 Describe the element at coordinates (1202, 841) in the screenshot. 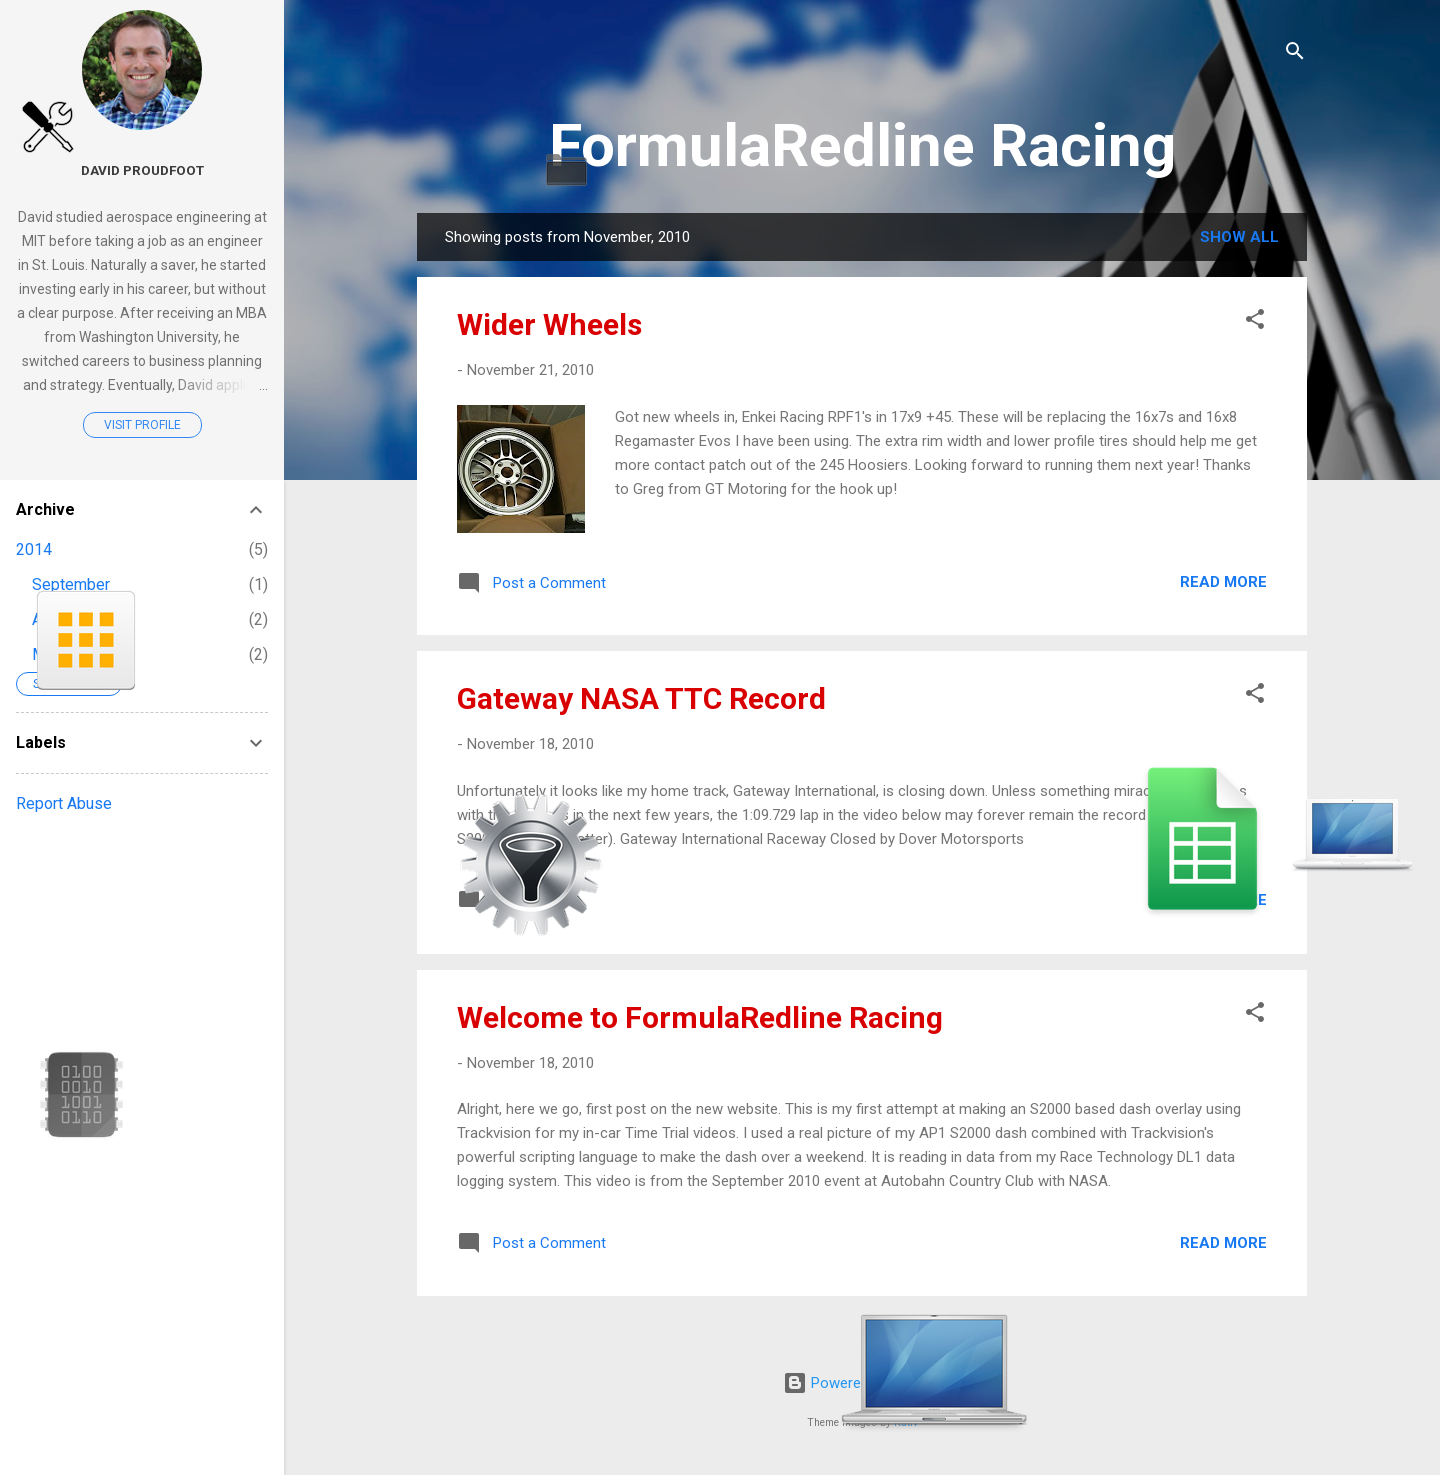

I see `open a google sheets document` at that location.